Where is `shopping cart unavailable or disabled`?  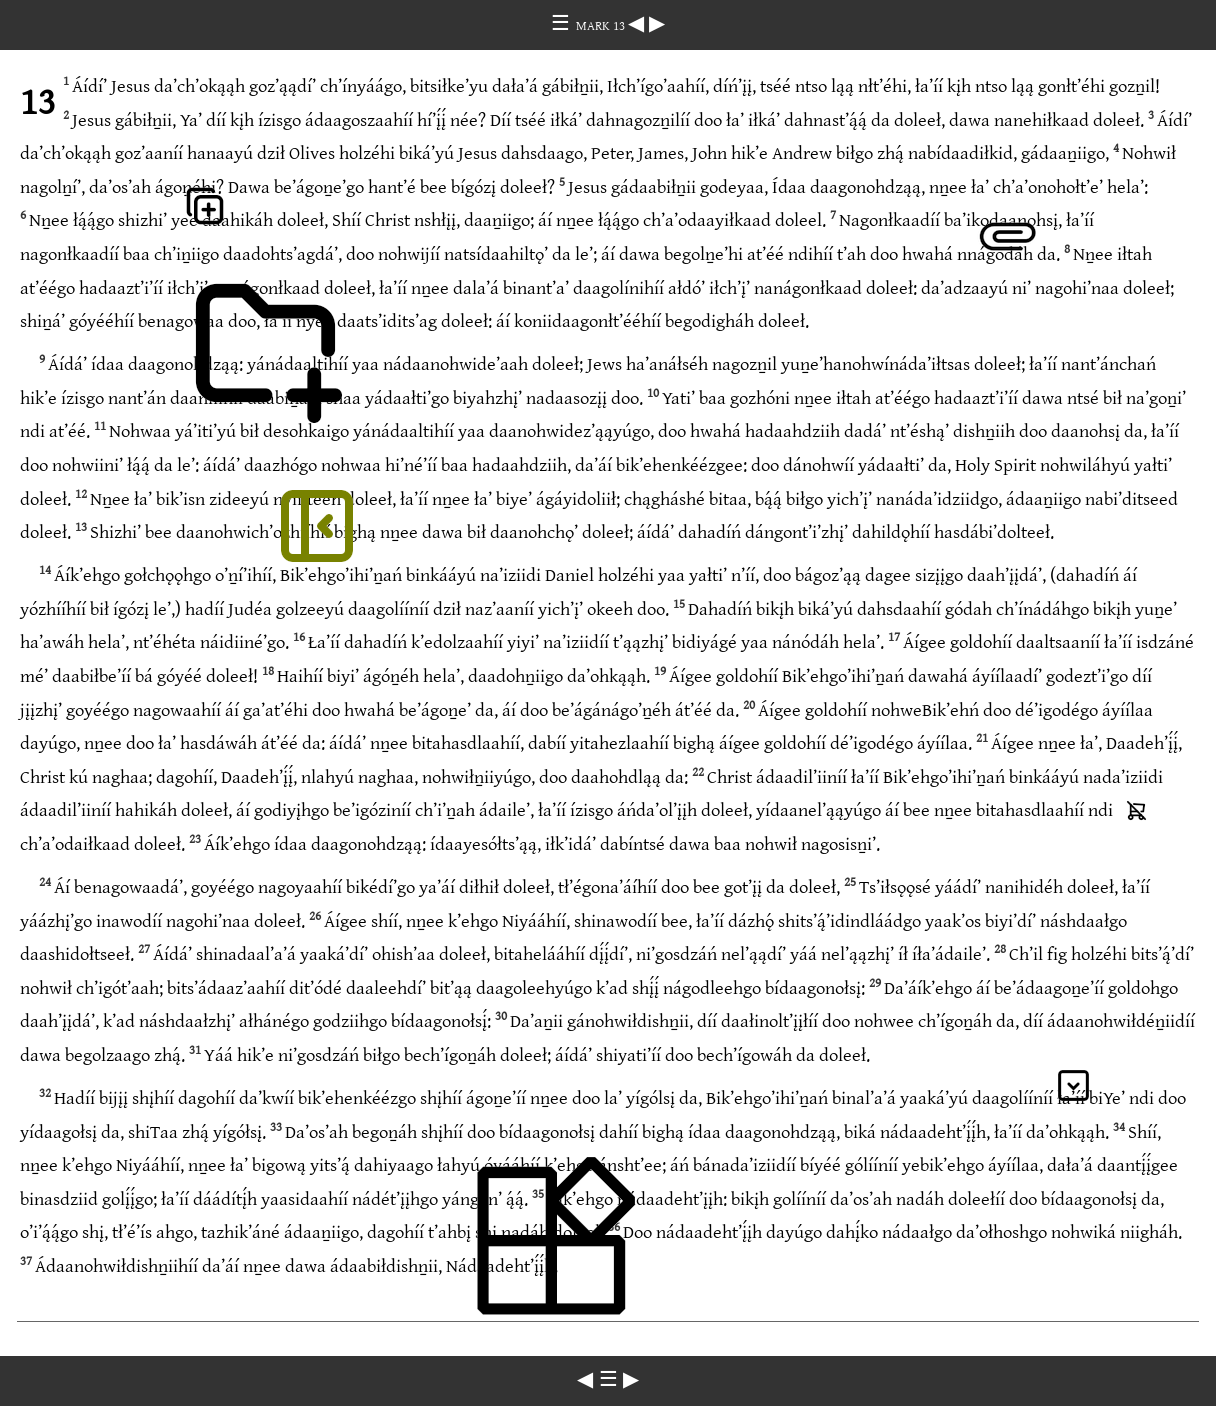
shopping cart unavailable or disabled is located at coordinates (1136, 810).